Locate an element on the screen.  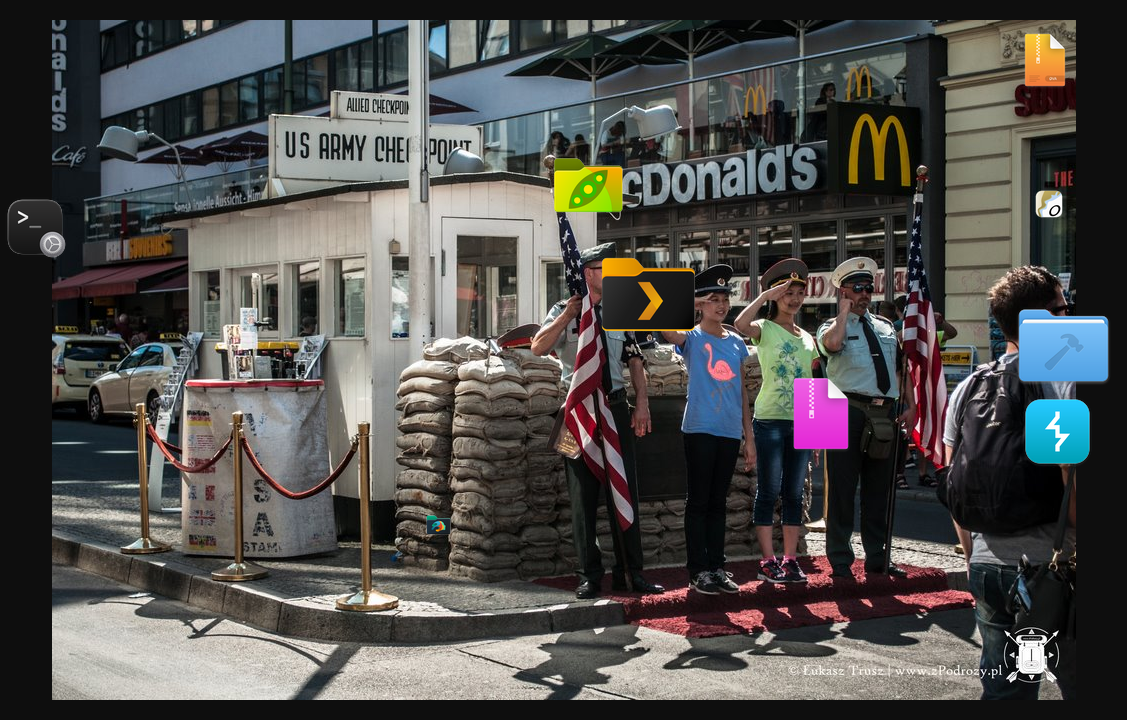
open burp suite application is located at coordinates (1057, 431).